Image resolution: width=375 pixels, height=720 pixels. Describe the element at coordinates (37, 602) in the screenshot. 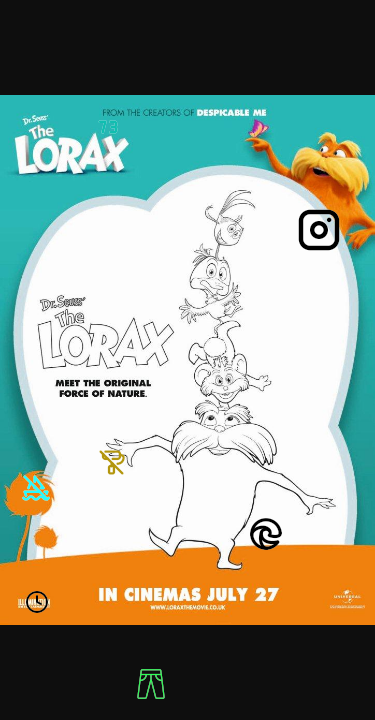

I see `view time or clock settings` at that location.